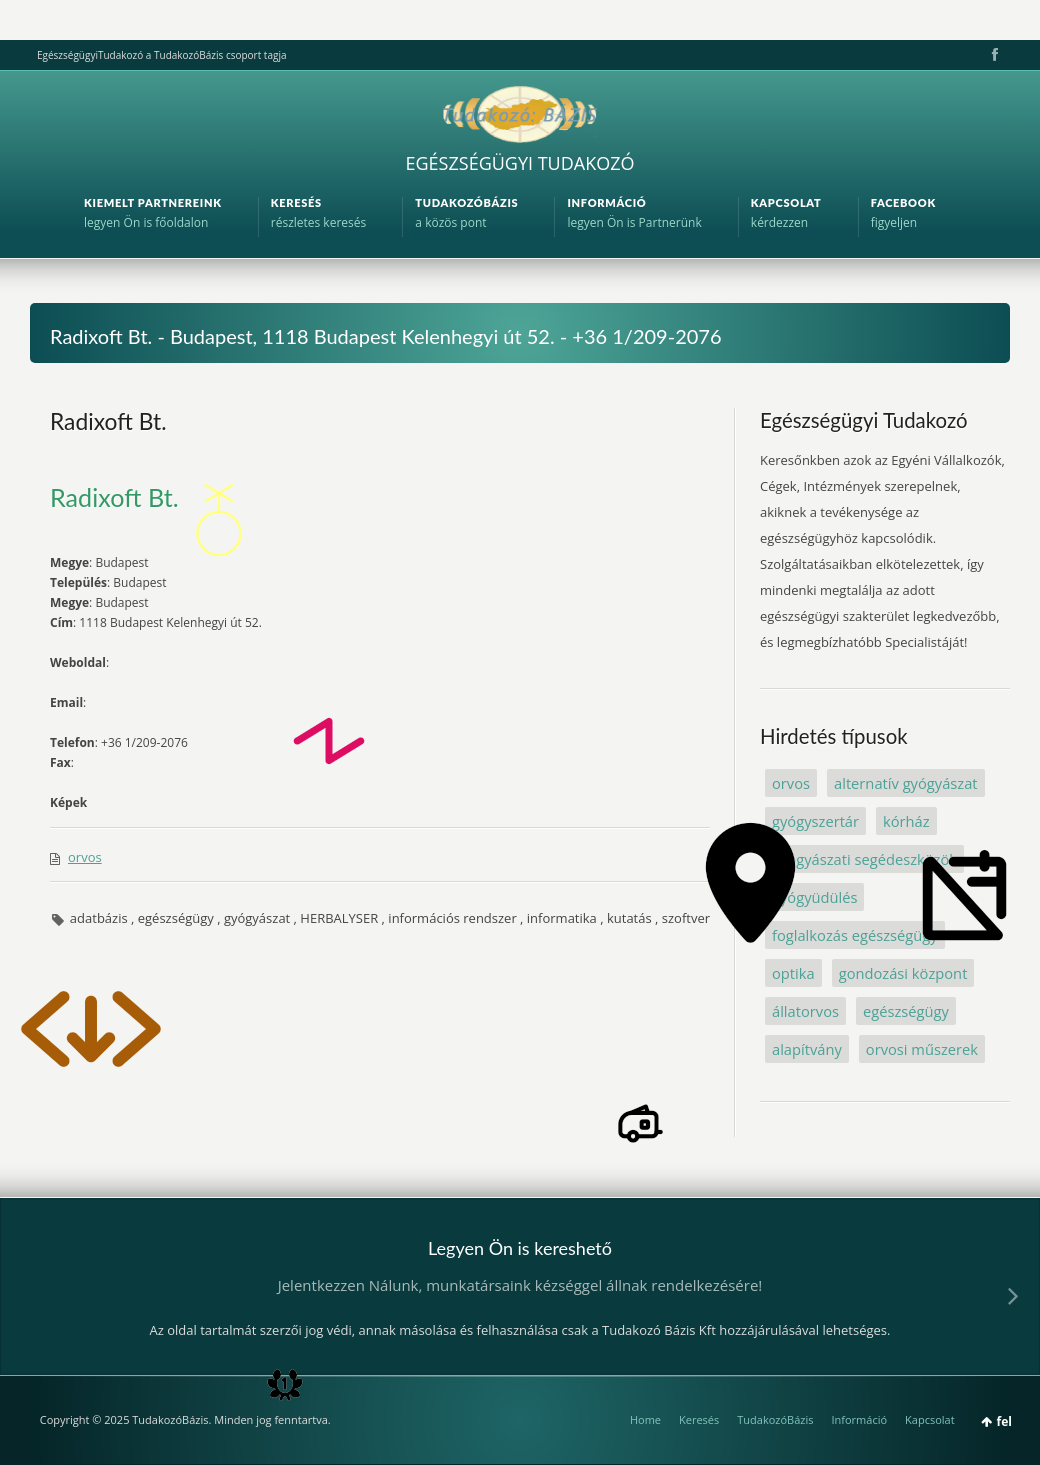 The width and height of the screenshot is (1040, 1465). What do you see at coordinates (964, 898) in the screenshot?
I see `indicates calendar or scheduling is disabled` at bounding box center [964, 898].